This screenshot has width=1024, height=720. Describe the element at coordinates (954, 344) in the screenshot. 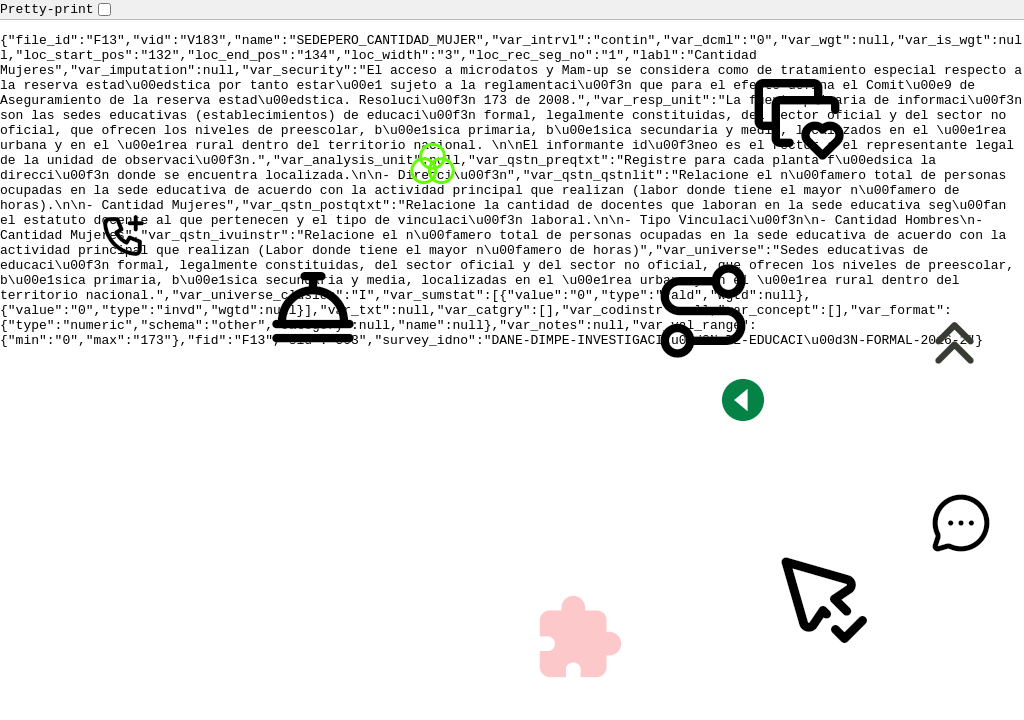

I see `scroll to top of page` at that location.